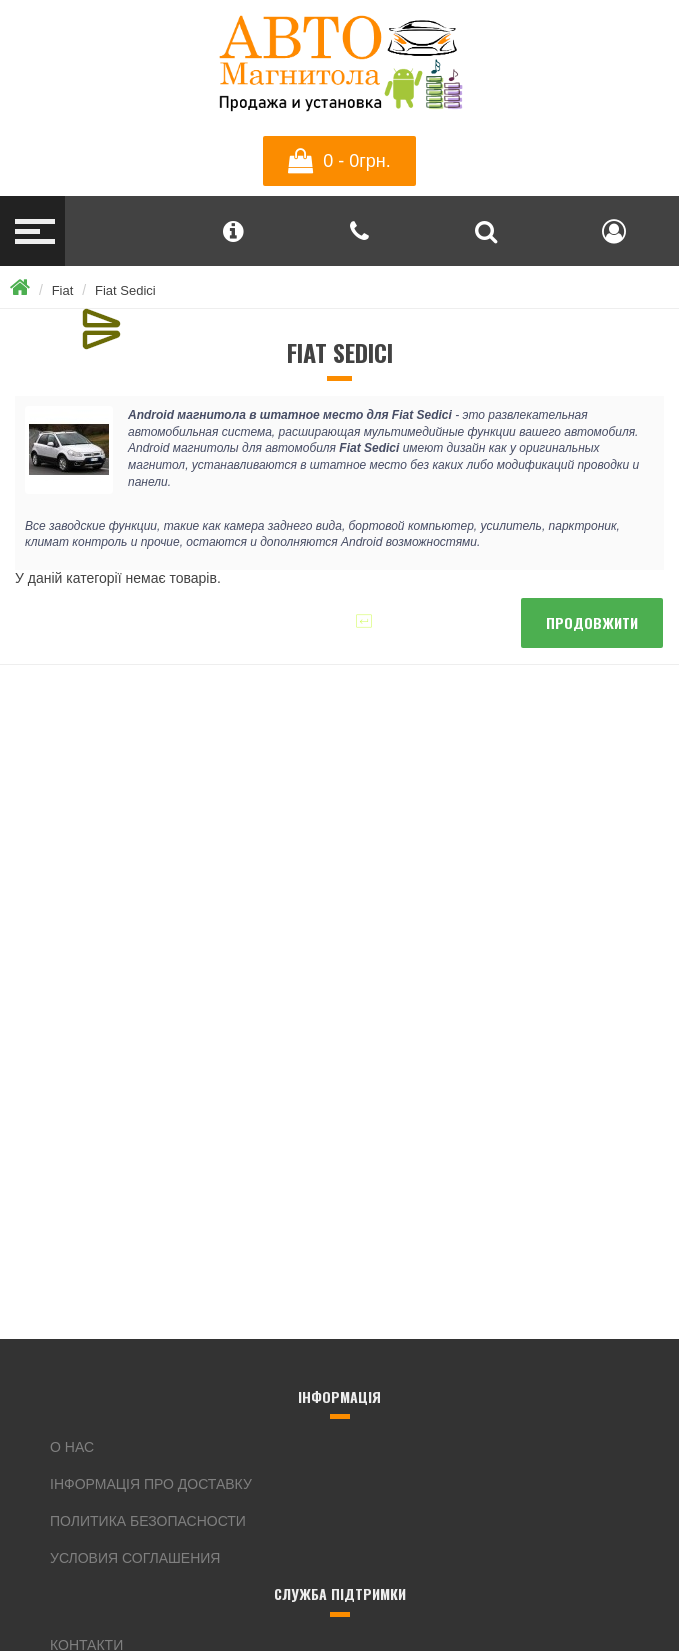 The width and height of the screenshot is (679, 1651). Describe the element at coordinates (100, 329) in the screenshot. I see `flip image vertically` at that location.